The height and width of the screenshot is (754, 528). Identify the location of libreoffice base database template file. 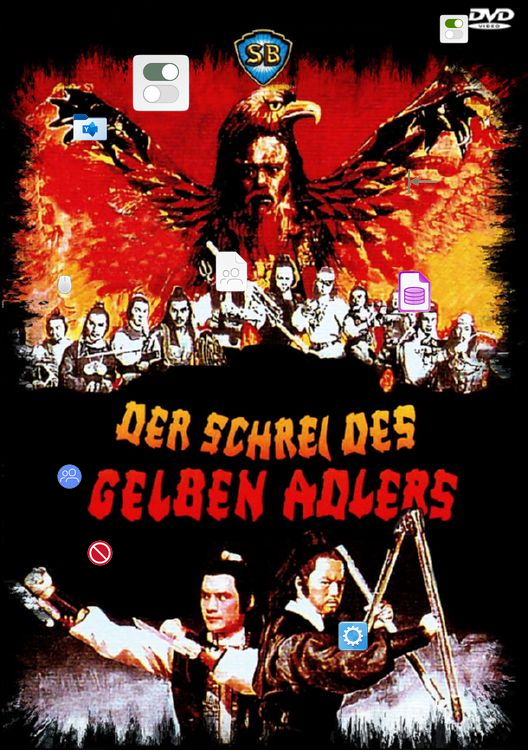
(414, 291).